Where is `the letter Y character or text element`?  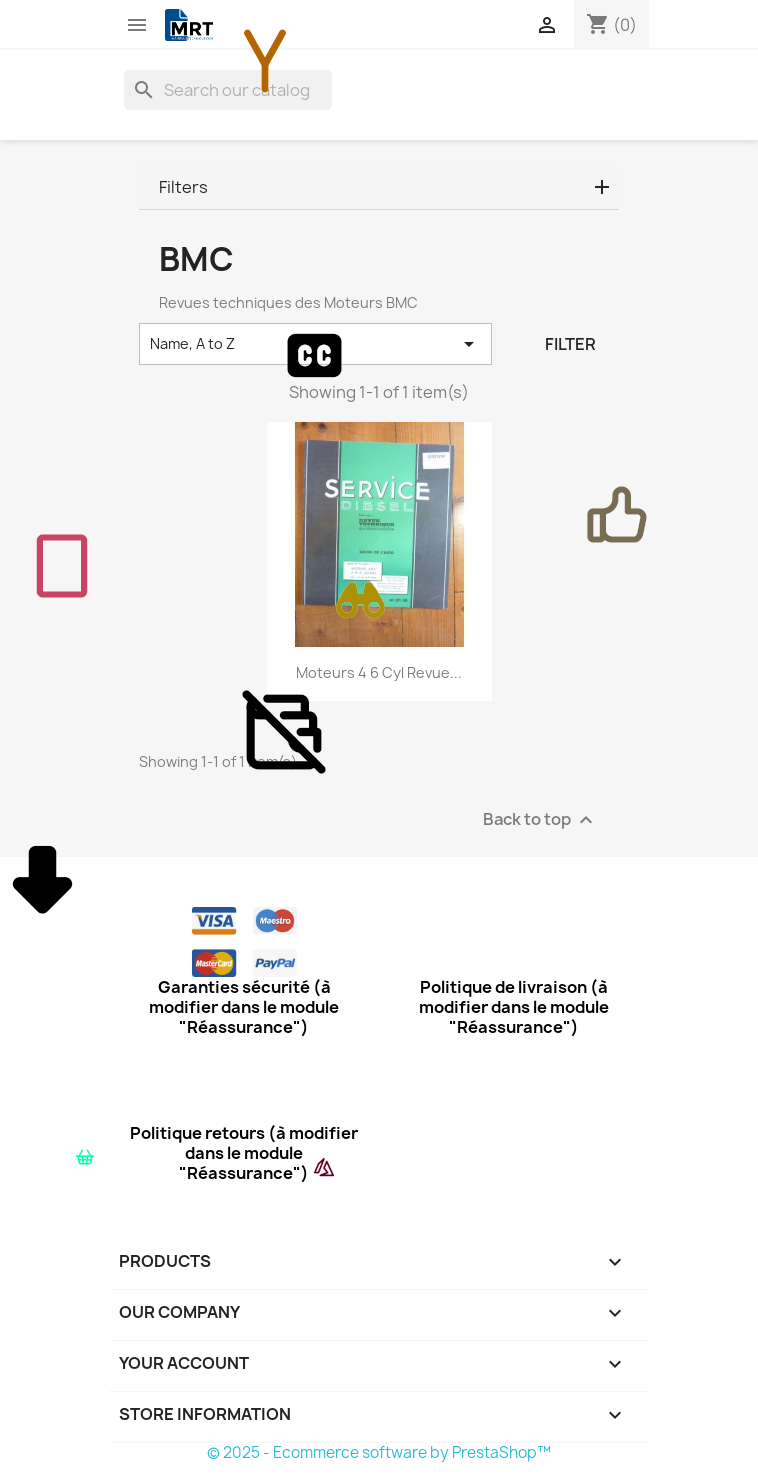 the letter Y character or text element is located at coordinates (265, 61).